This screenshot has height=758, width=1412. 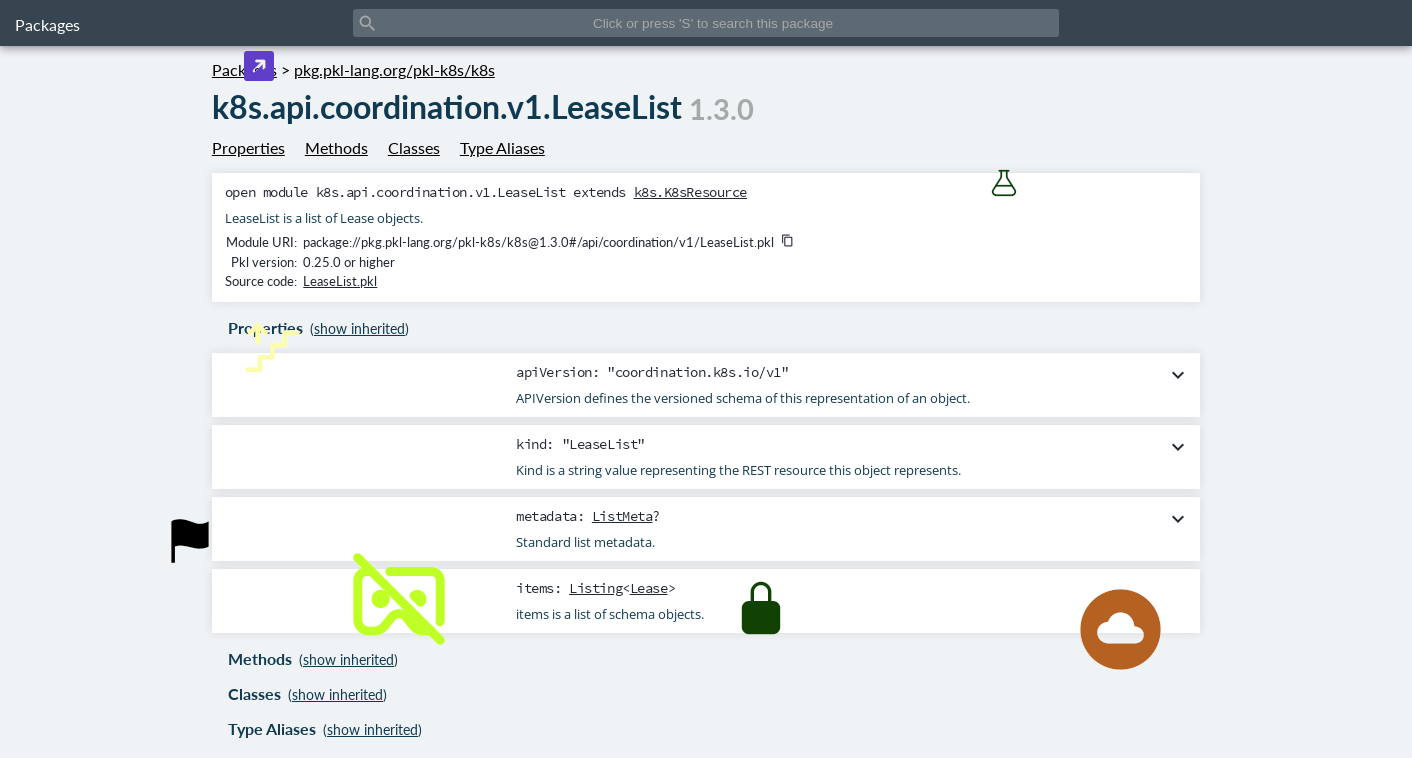 I want to click on disable VR or cardboard viewer mode, so click(x=399, y=599).